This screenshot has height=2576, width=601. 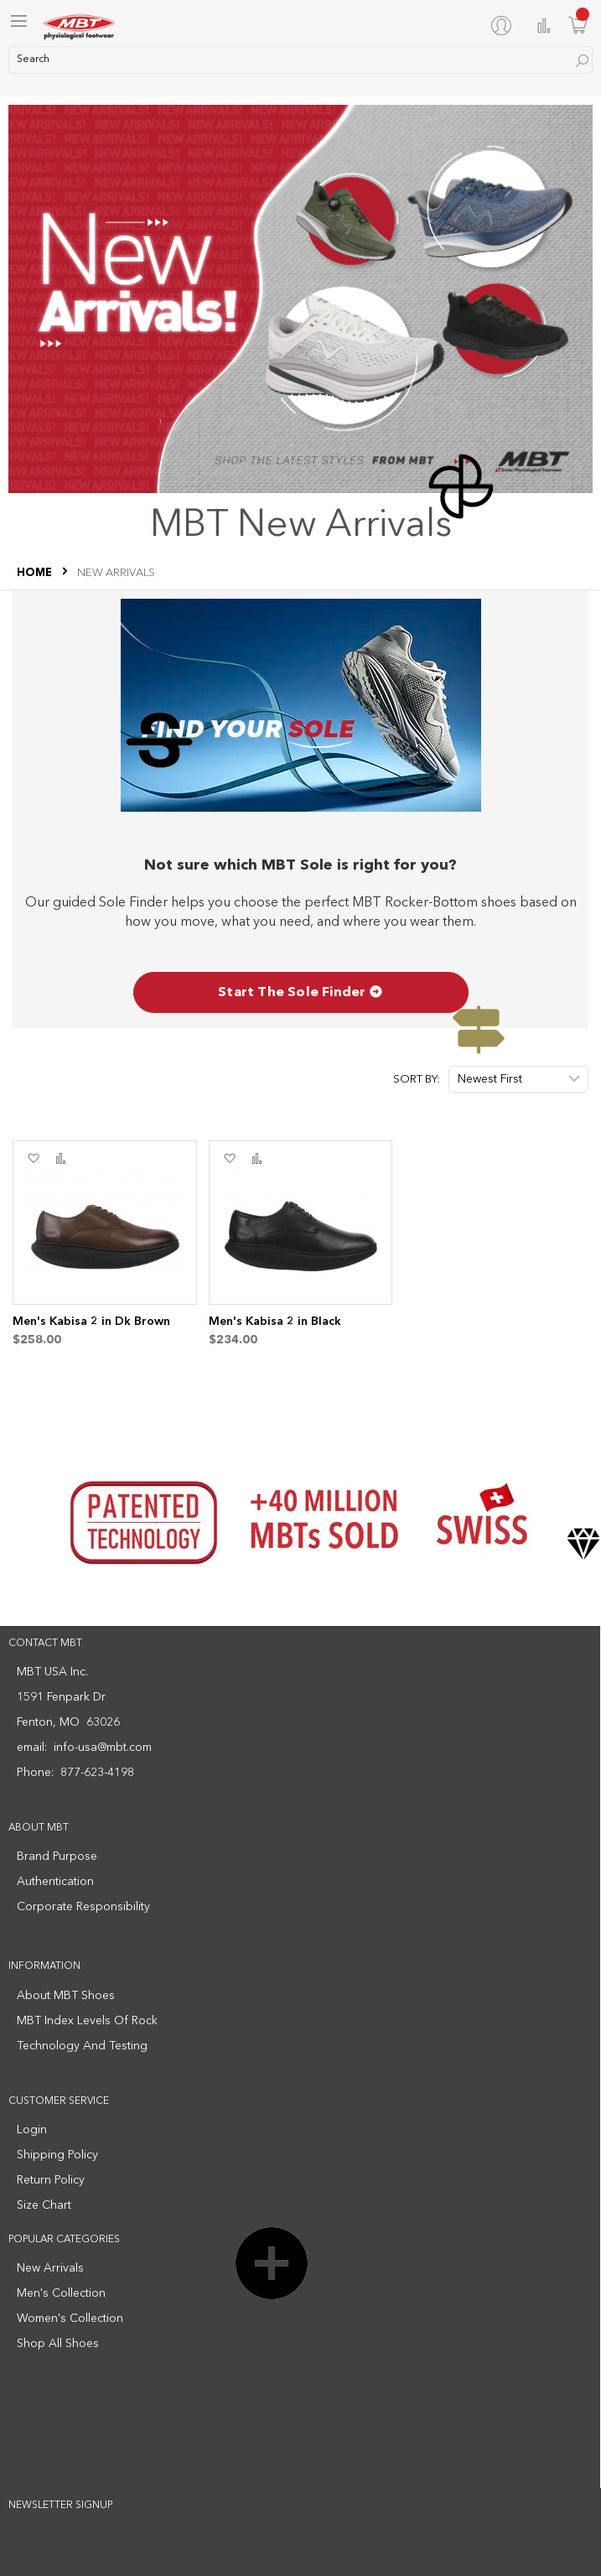 I want to click on apply strikethrough formatting to selected text, so click(x=159, y=745).